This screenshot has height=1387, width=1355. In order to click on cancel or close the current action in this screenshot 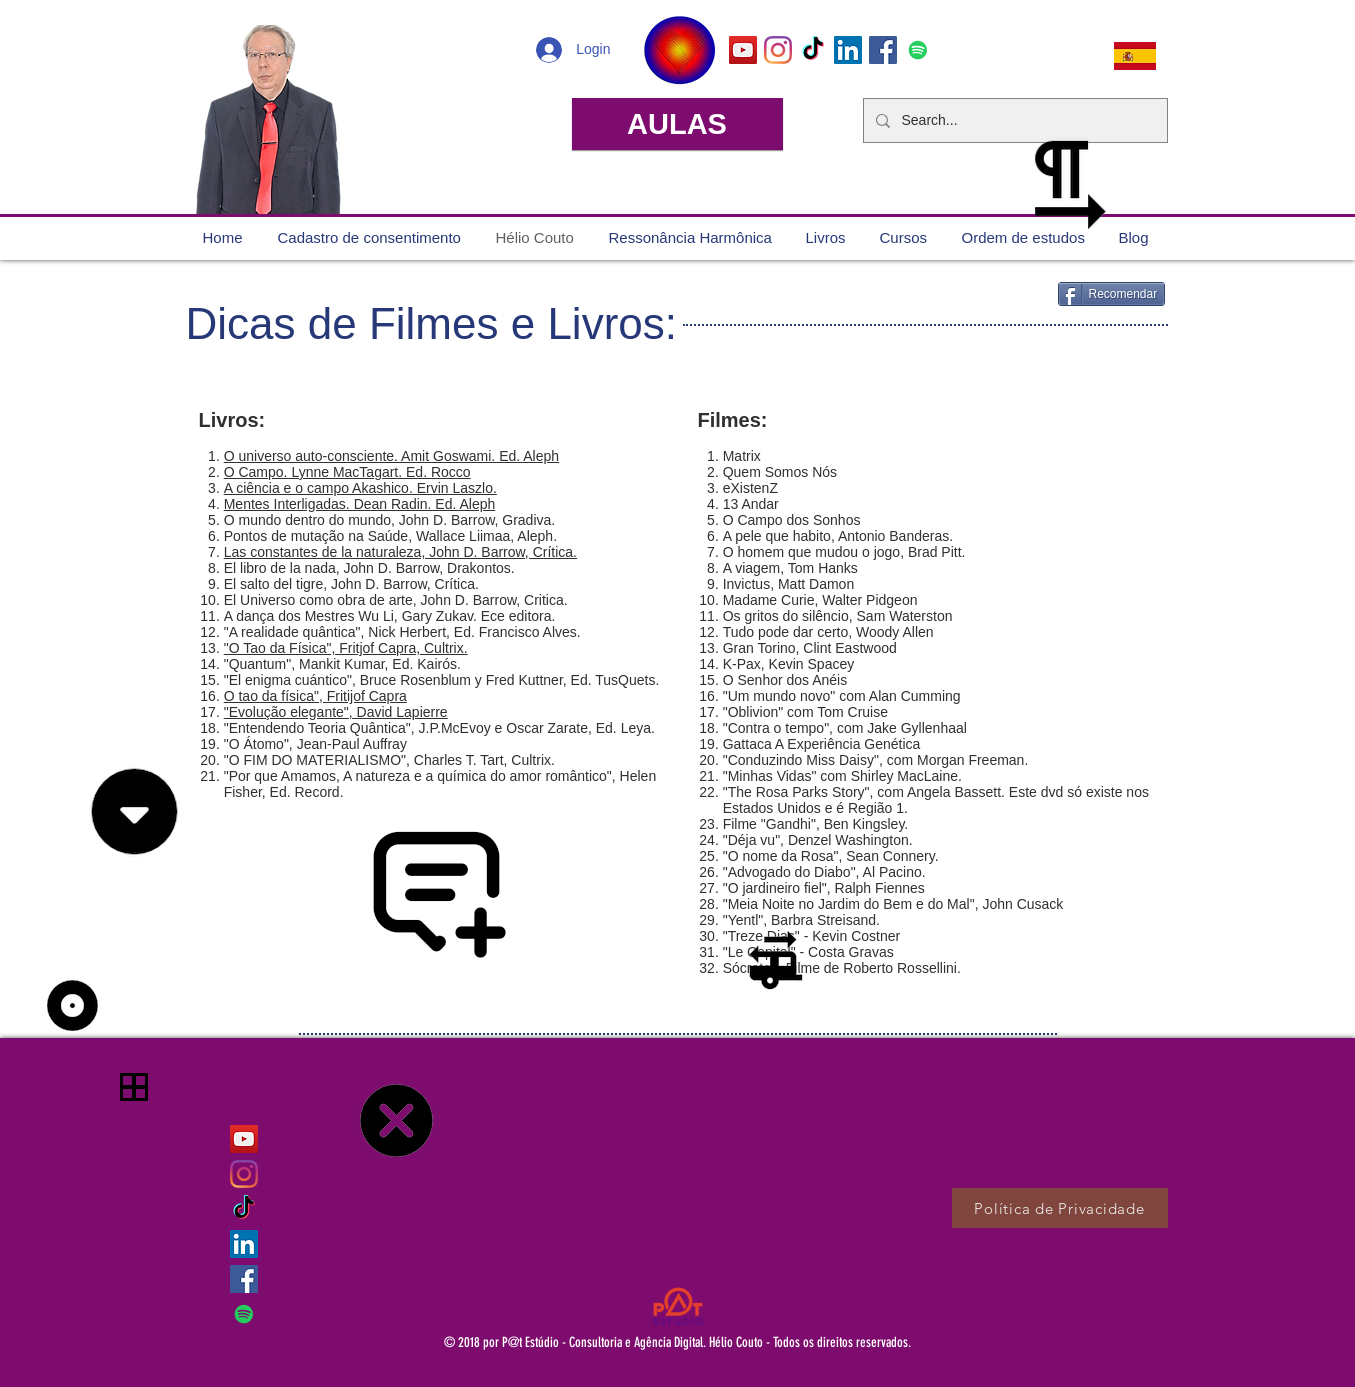, I will do `click(396, 1120)`.